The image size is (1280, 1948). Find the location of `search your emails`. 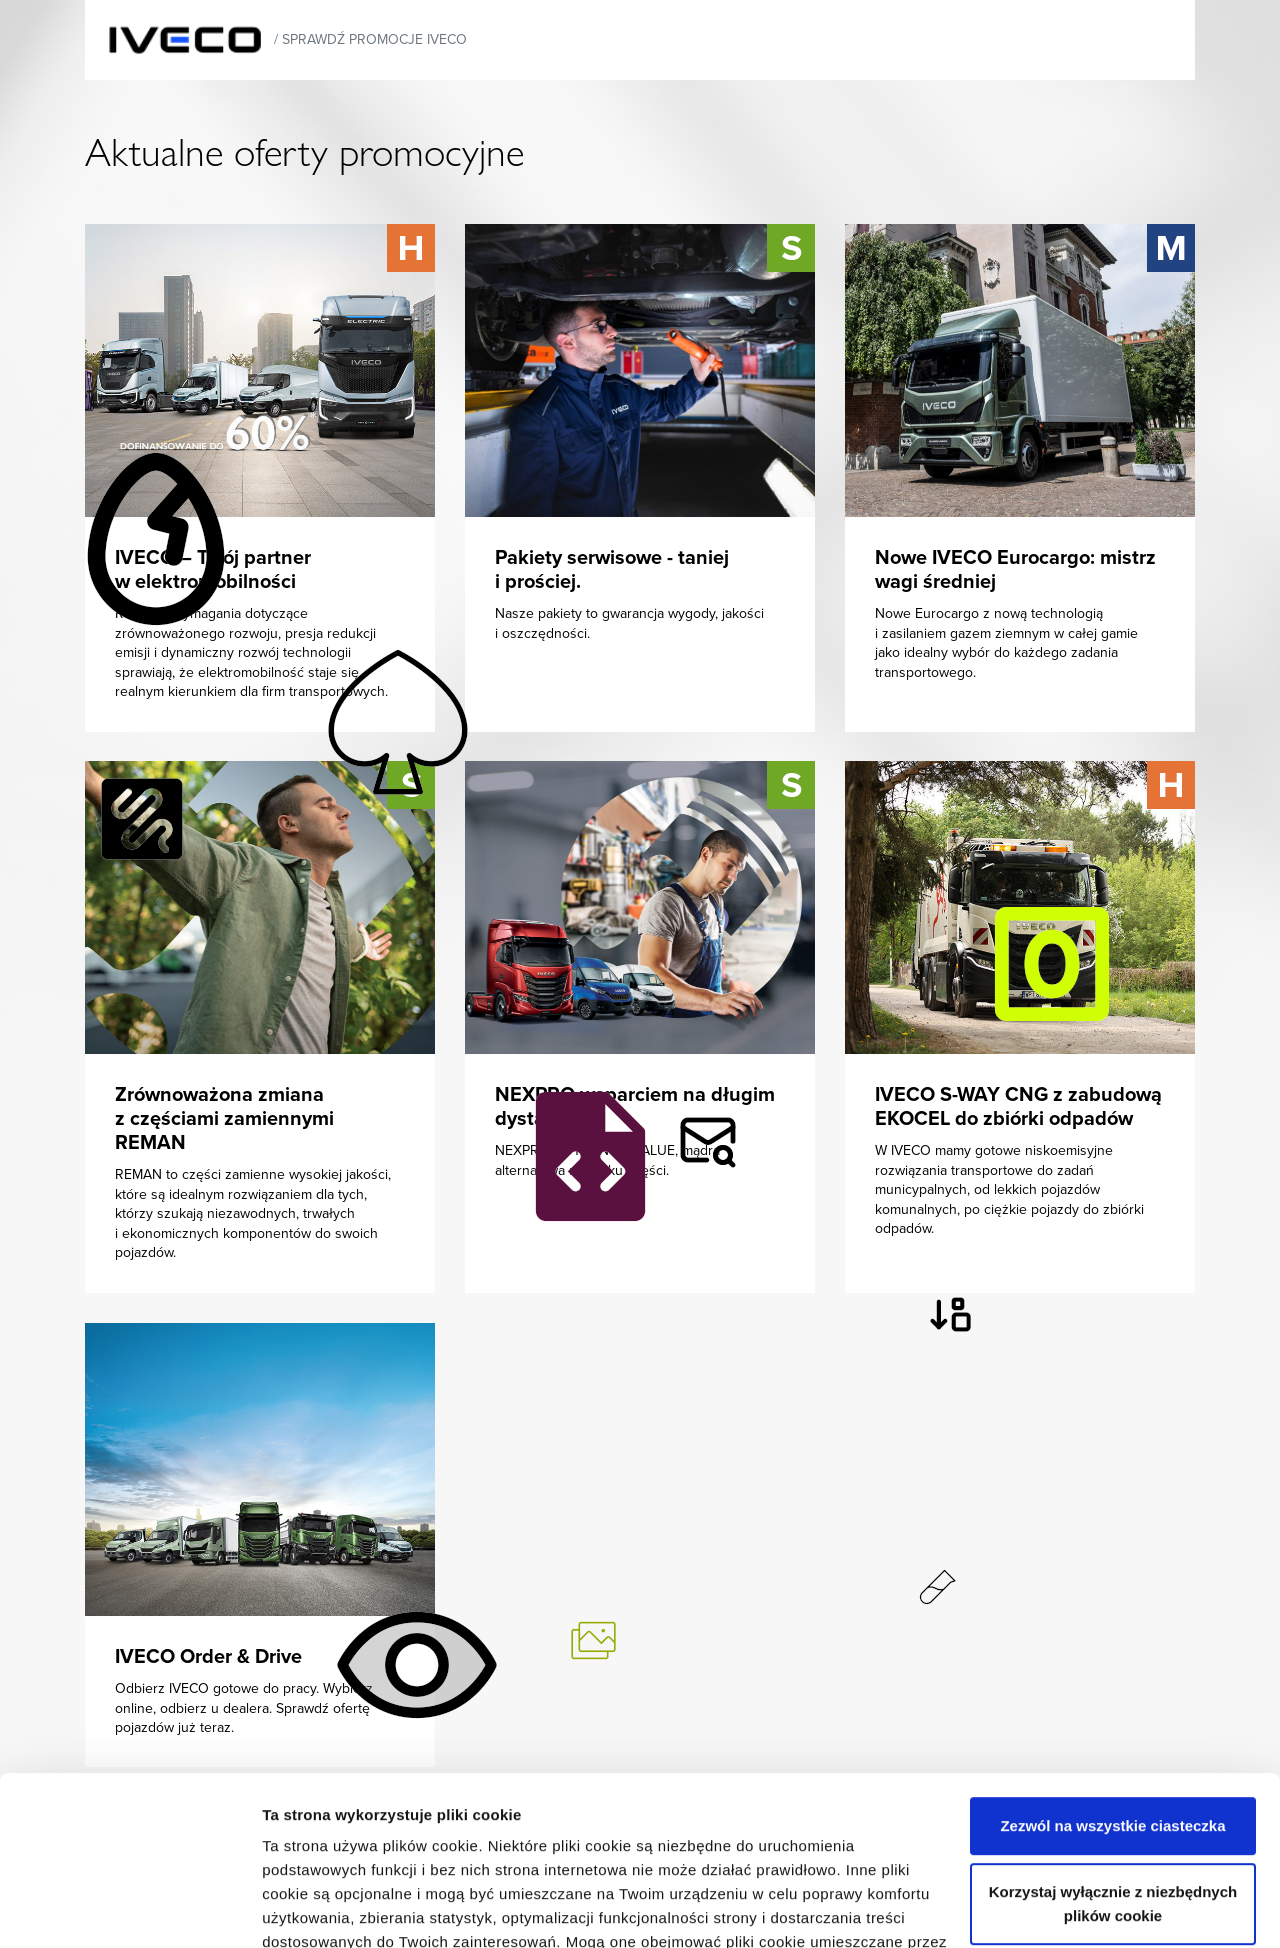

search your emails is located at coordinates (708, 1140).